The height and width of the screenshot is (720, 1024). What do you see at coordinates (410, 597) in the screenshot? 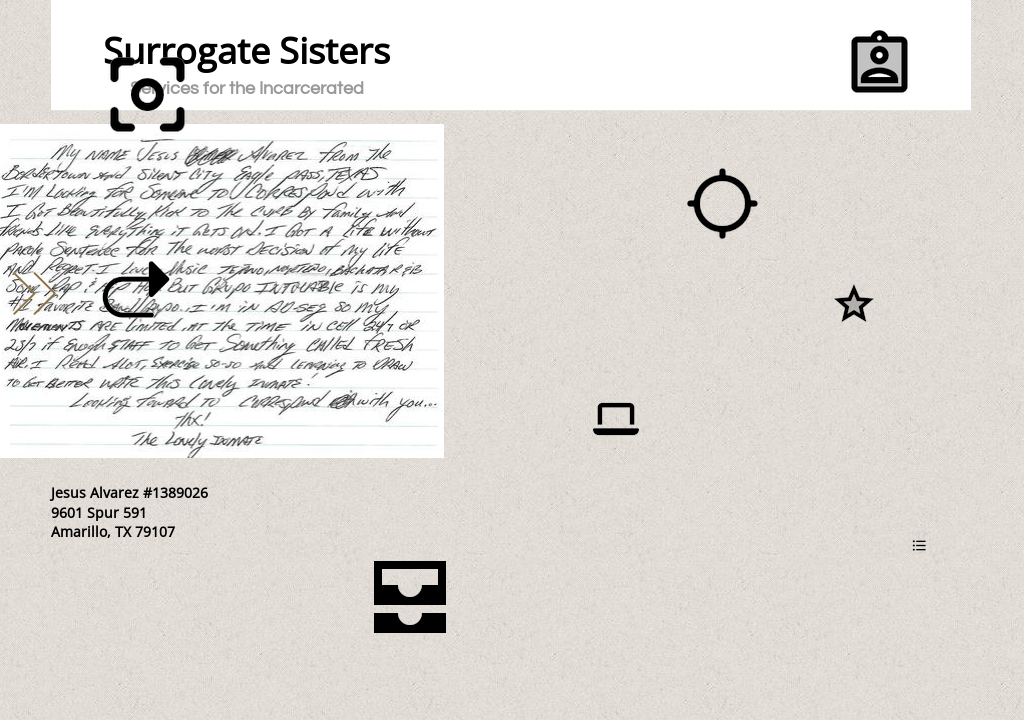
I see `view all inboxes` at bounding box center [410, 597].